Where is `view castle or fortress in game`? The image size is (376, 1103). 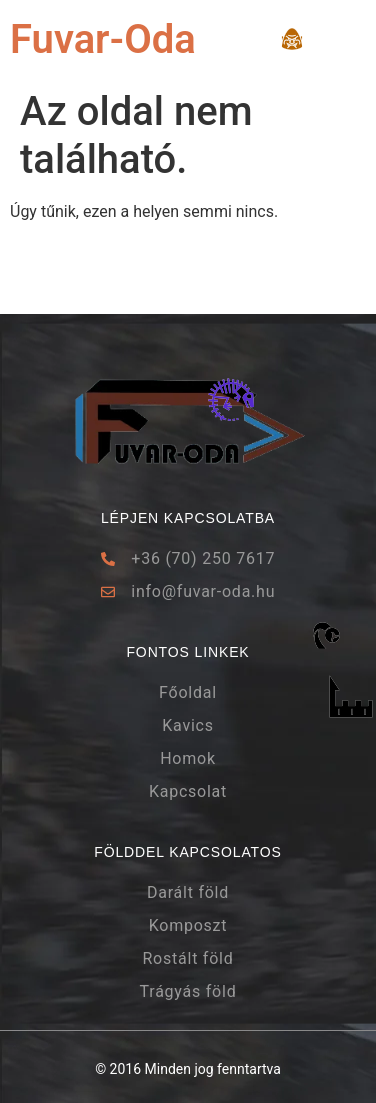 view castle or fortress in game is located at coordinates (351, 696).